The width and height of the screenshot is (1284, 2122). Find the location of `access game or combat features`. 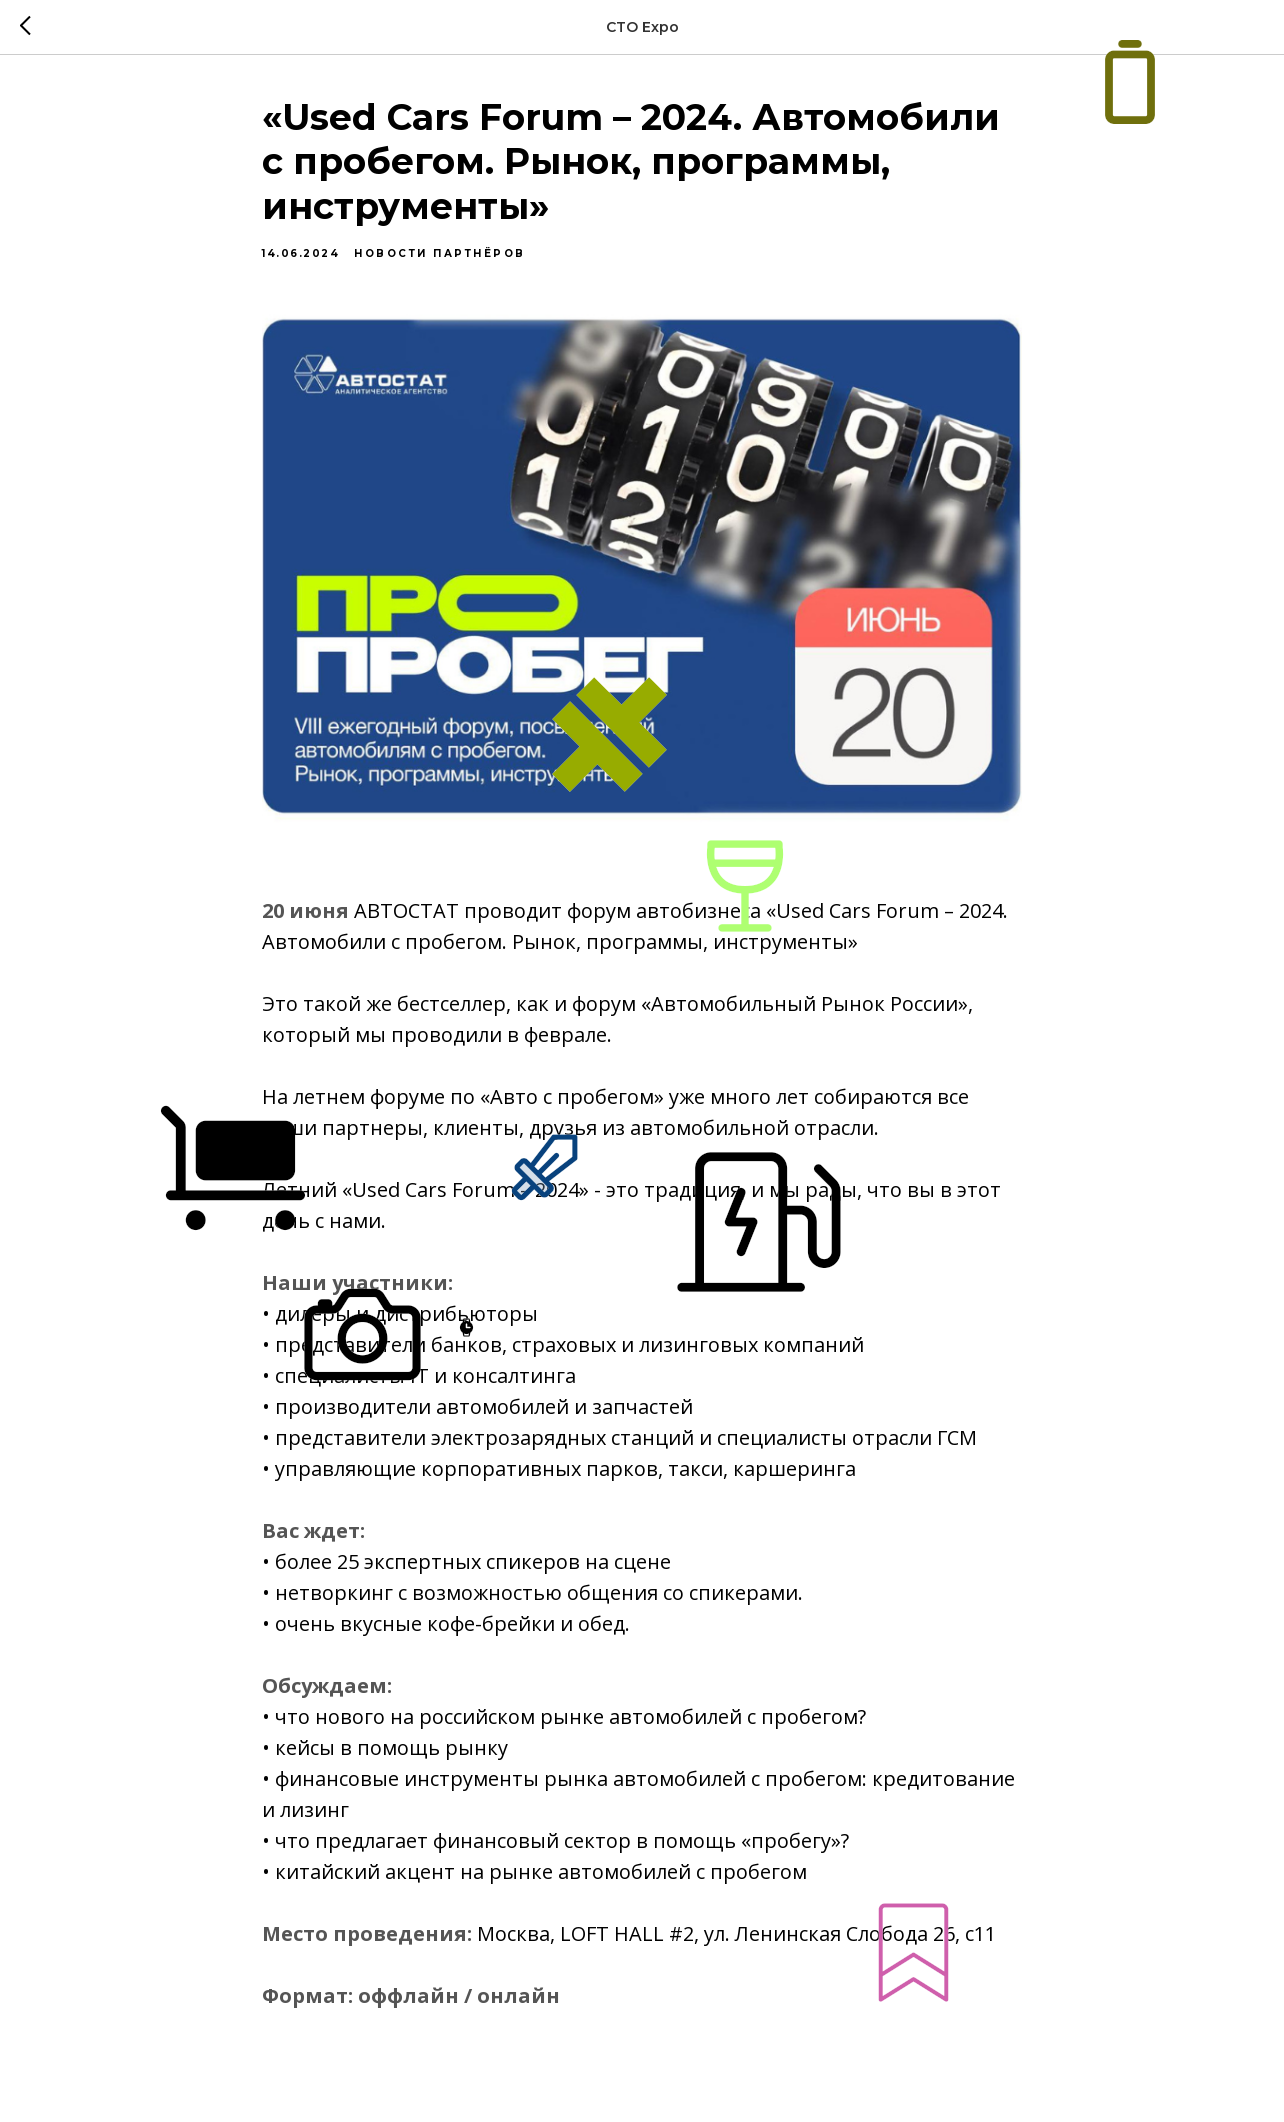

access game or combat features is located at coordinates (546, 1166).